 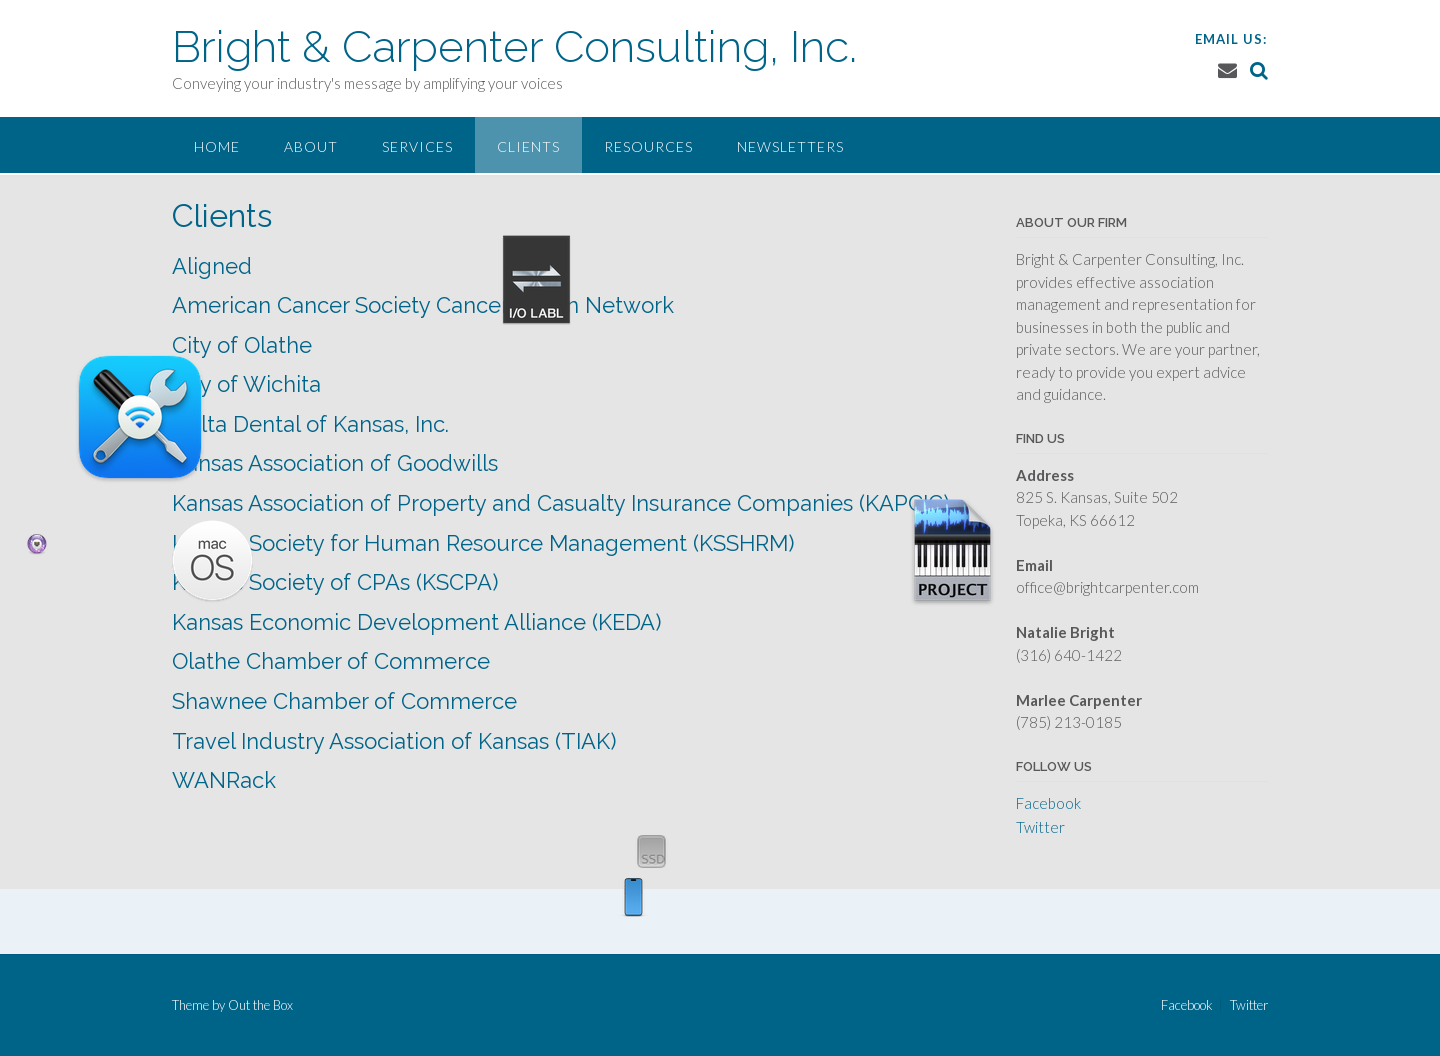 I want to click on configure audio input/output settings in GarageBand, so click(x=536, y=281).